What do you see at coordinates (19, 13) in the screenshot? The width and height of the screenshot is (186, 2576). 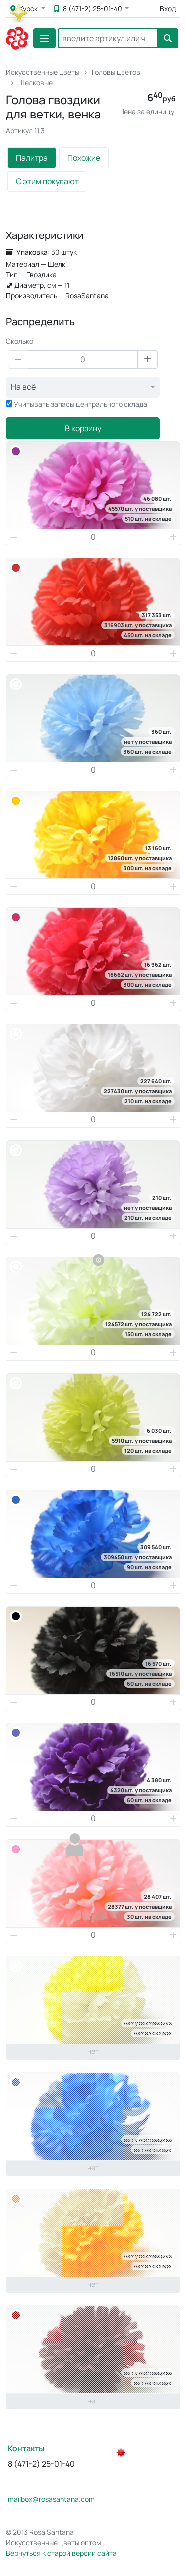 I see `view information about this application` at bounding box center [19, 13].